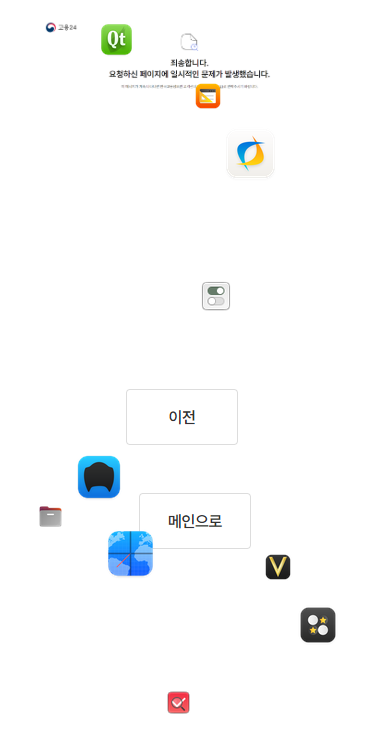  Describe the element at coordinates (250, 153) in the screenshot. I see `open CrossOver app to run Windows software` at that location.